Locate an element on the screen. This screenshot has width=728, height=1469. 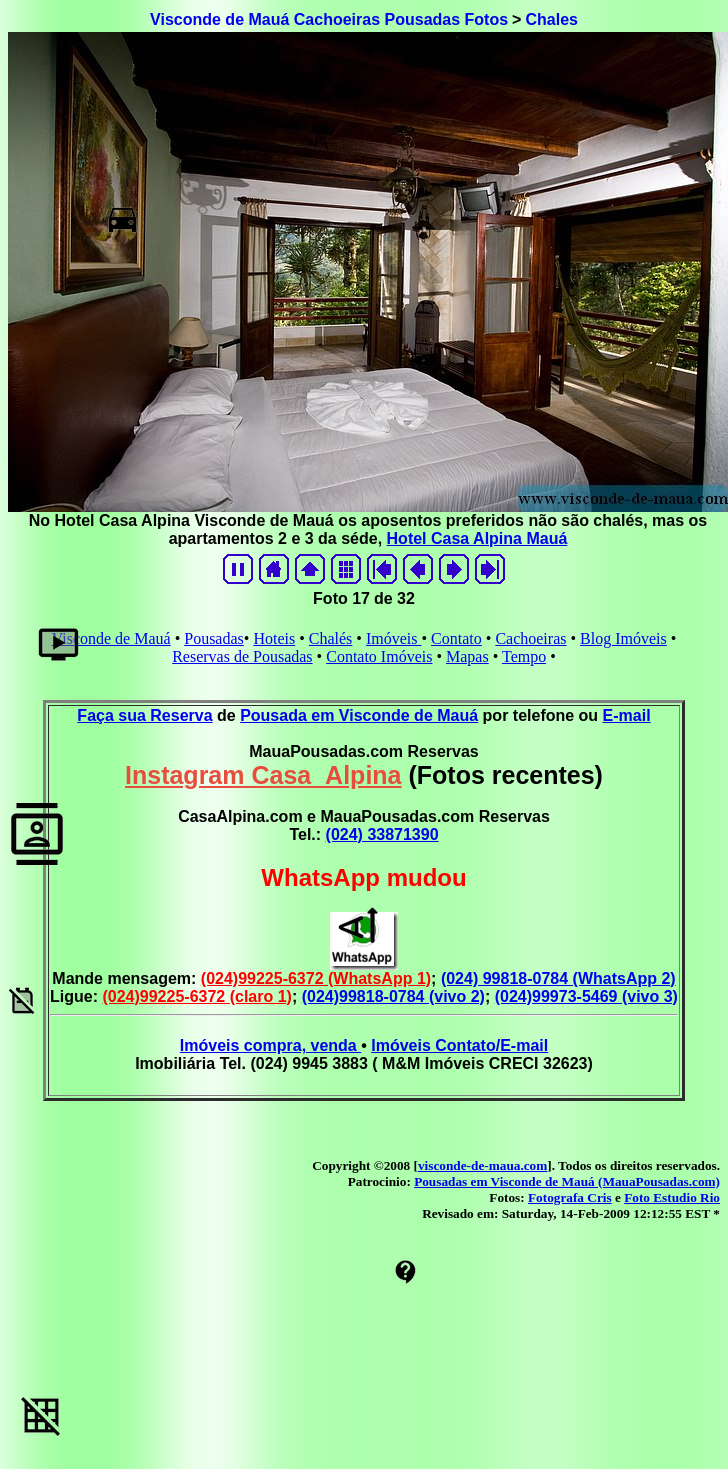
view your contacts list is located at coordinates (37, 834).